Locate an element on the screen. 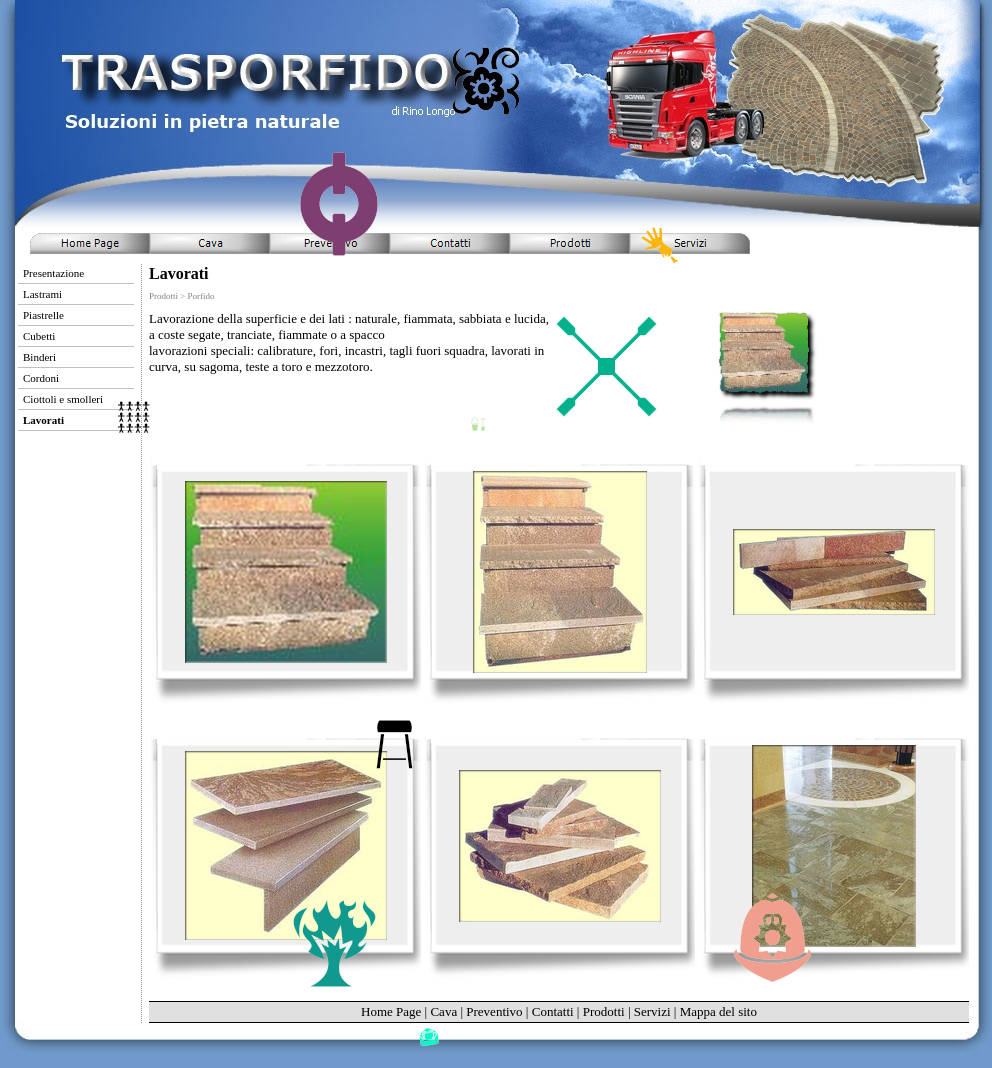 This screenshot has height=1068, width=992. indicates a group or team of players is located at coordinates (134, 417).